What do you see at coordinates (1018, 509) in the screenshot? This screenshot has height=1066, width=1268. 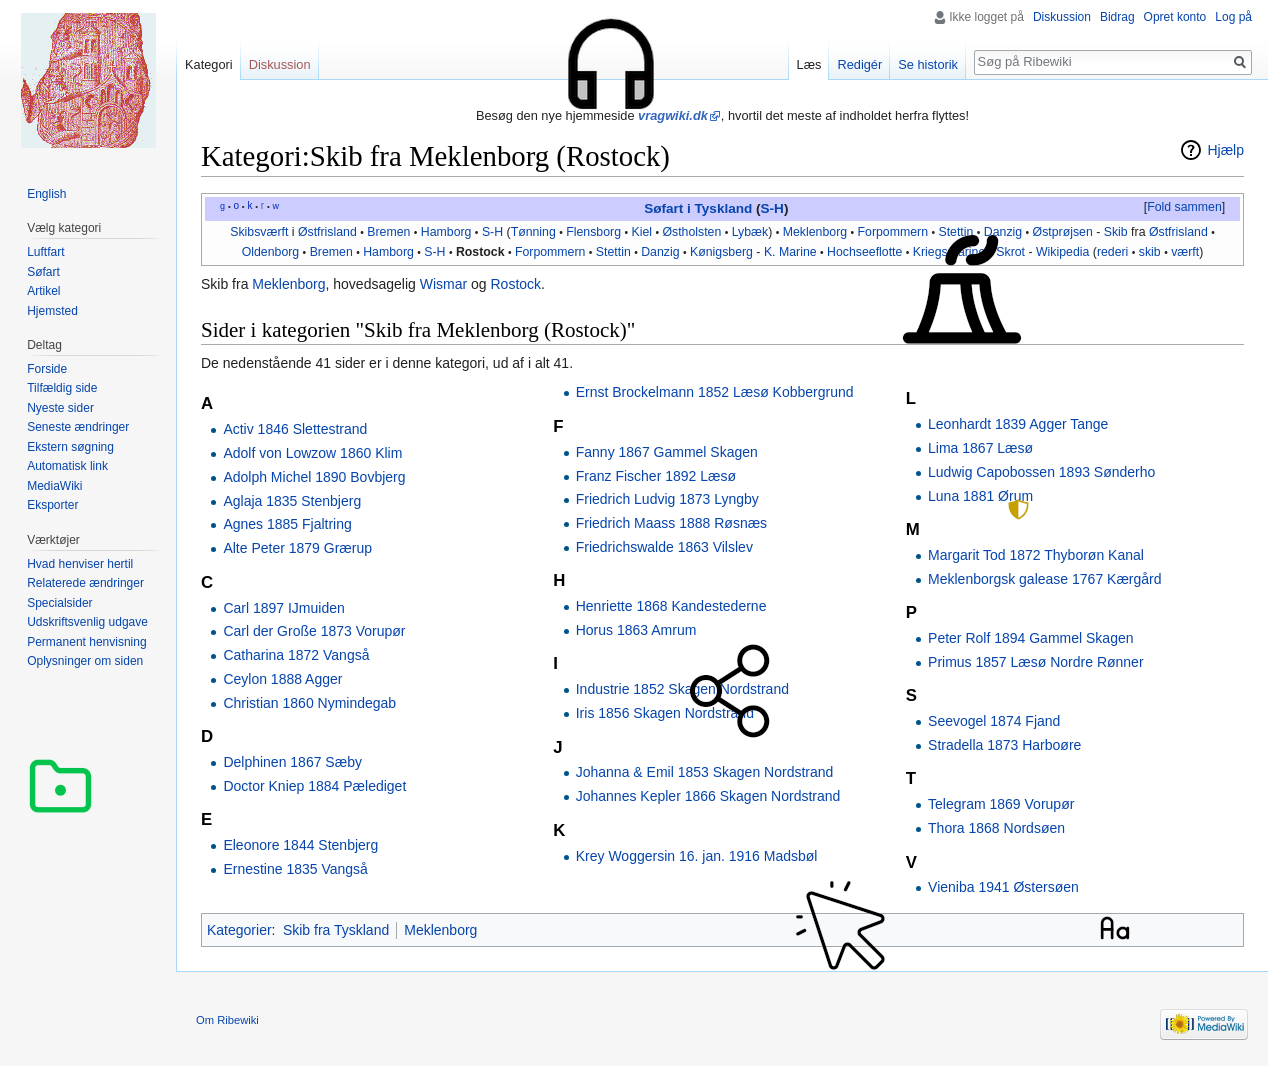 I see `partial security or protection enabled` at bounding box center [1018, 509].